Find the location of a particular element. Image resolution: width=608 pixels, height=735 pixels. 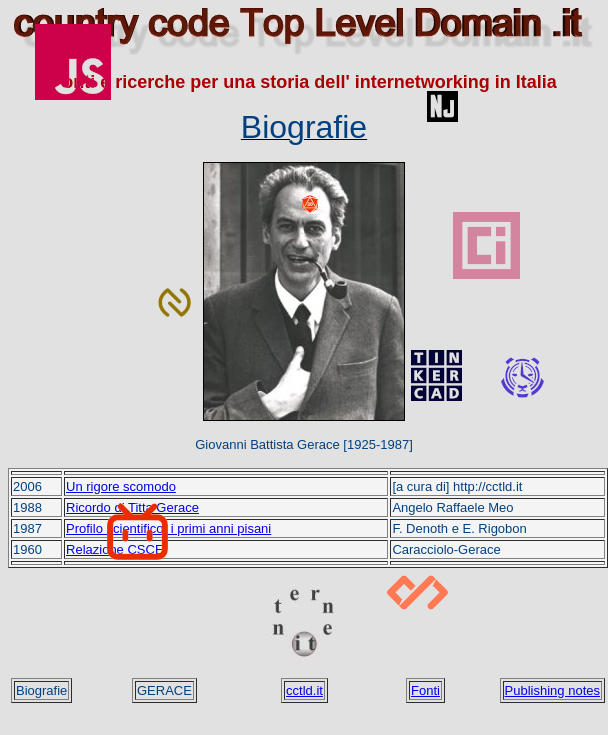

JavaScript programming language logo is located at coordinates (73, 62).